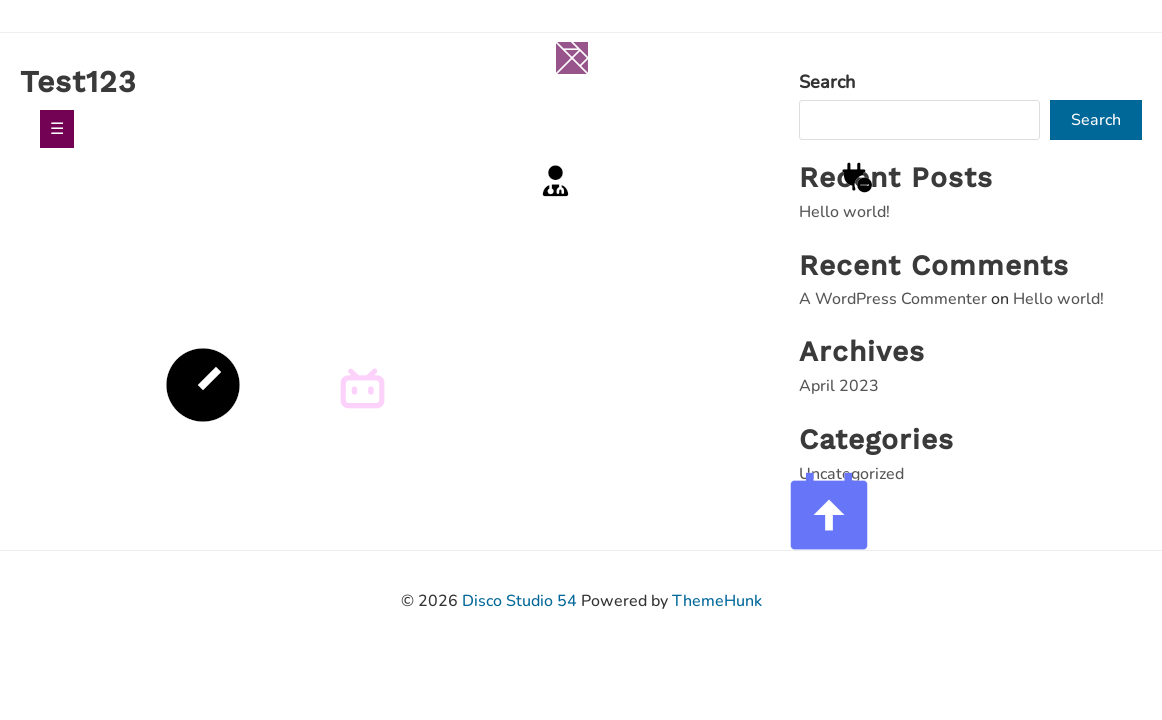 This screenshot has width=1162, height=720. I want to click on upload image to gallery, so click(829, 515).